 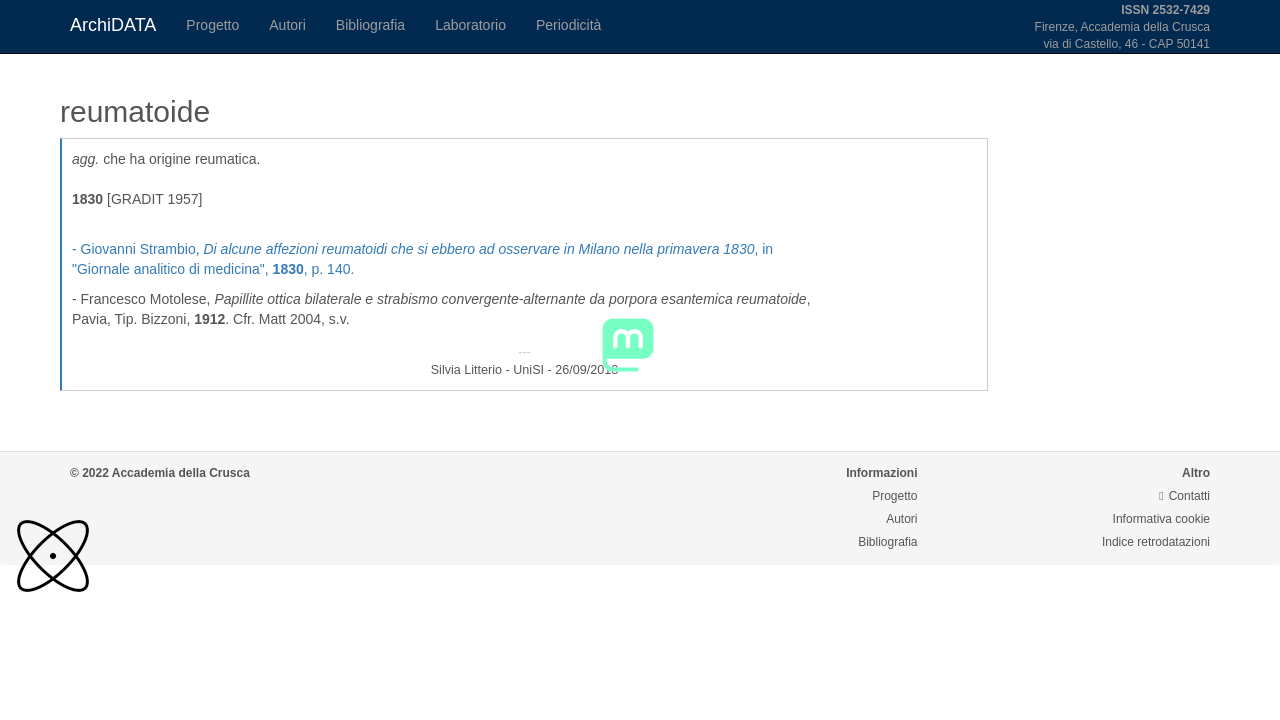 What do you see at coordinates (628, 344) in the screenshot?
I see `open mastodon app` at bounding box center [628, 344].